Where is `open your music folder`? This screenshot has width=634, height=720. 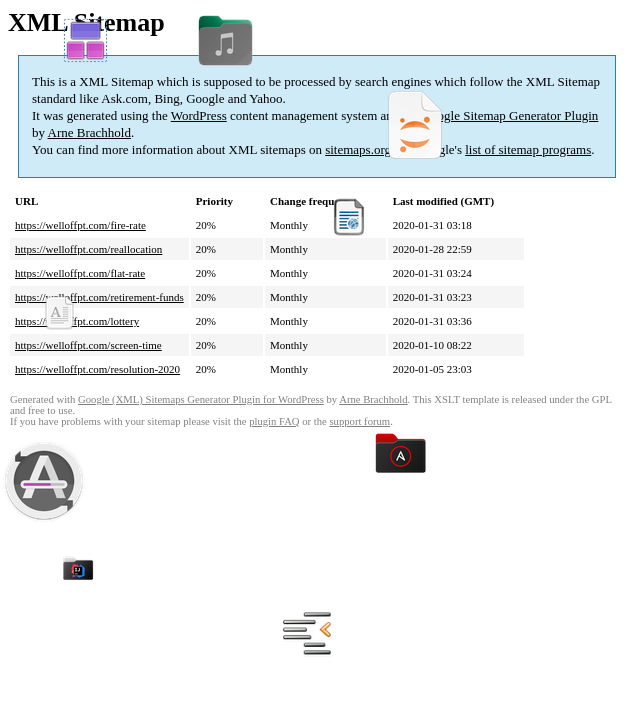 open your music folder is located at coordinates (225, 40).